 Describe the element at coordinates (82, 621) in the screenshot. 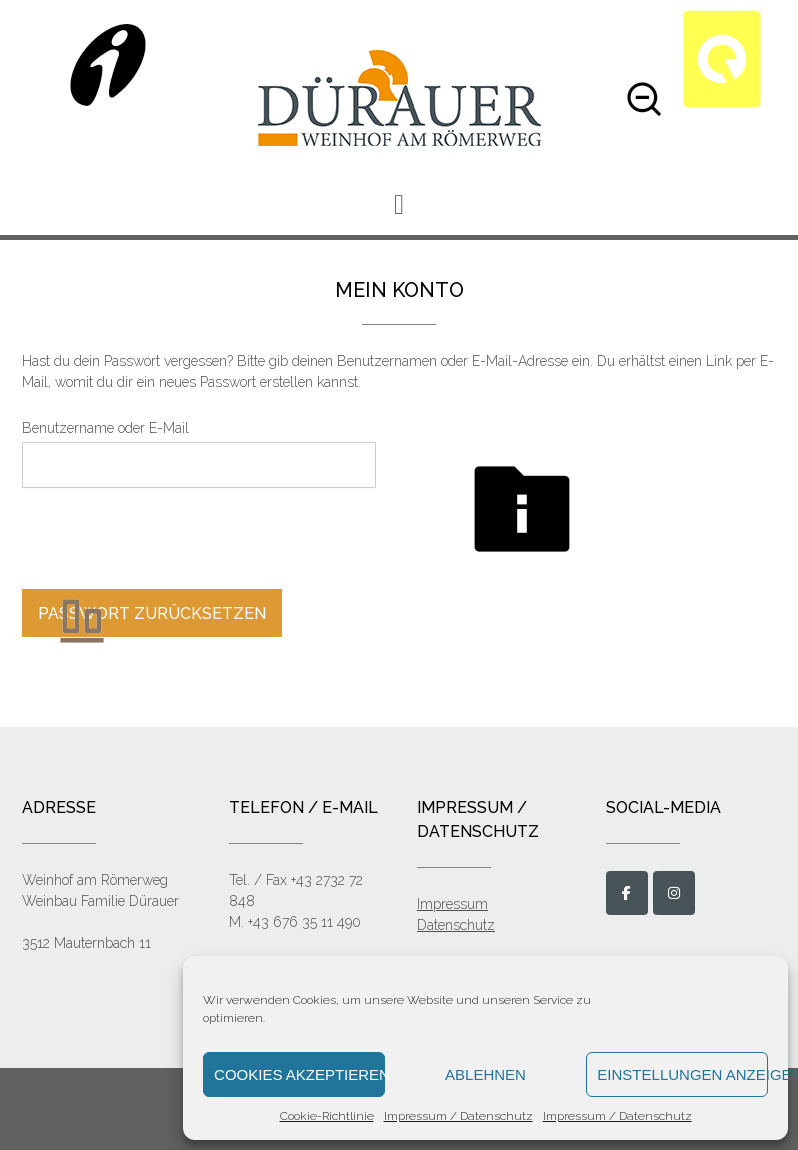

I see `align items to the bottom of a container` at that location.